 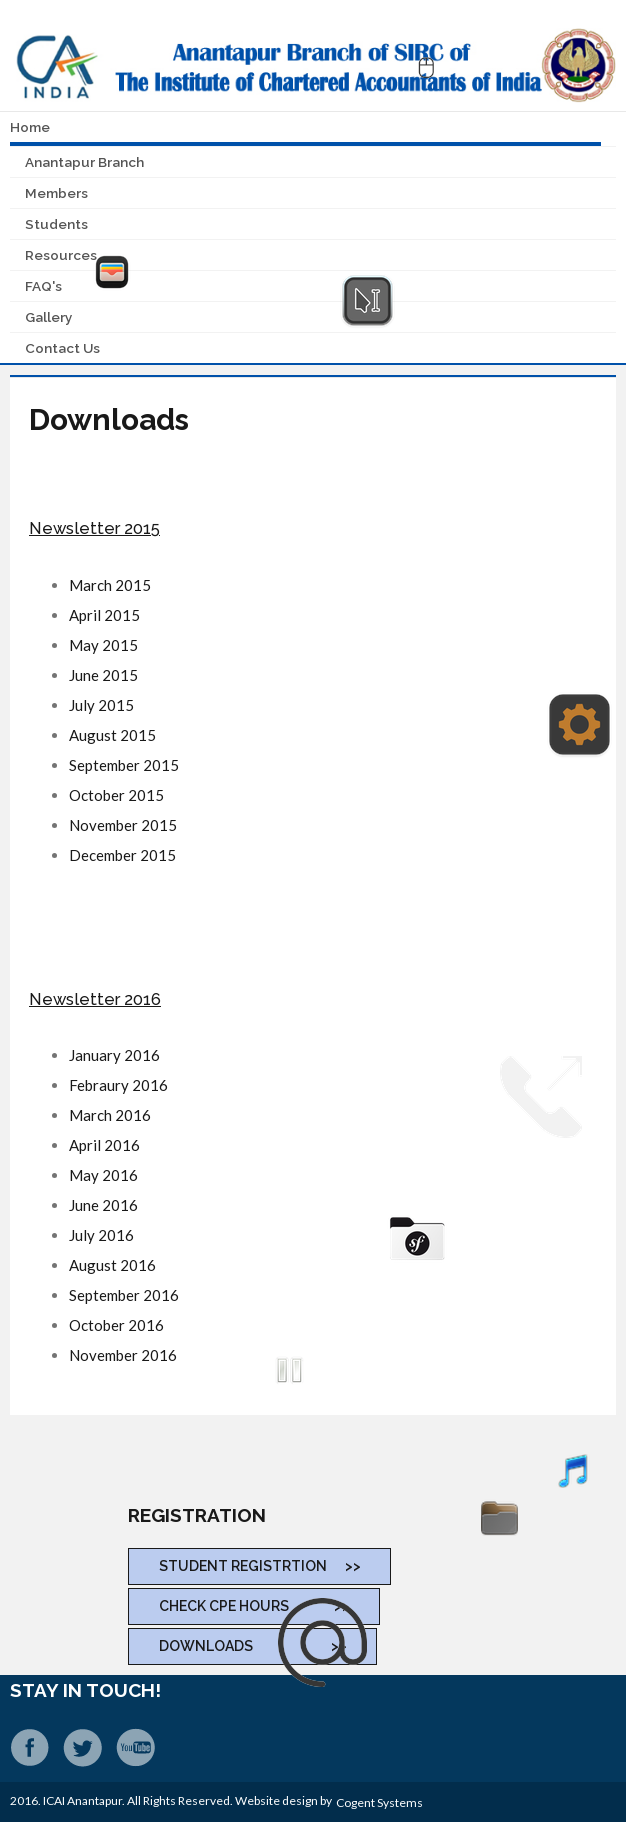 I want to click on open apple wallet app, so click(x=112, y=272).